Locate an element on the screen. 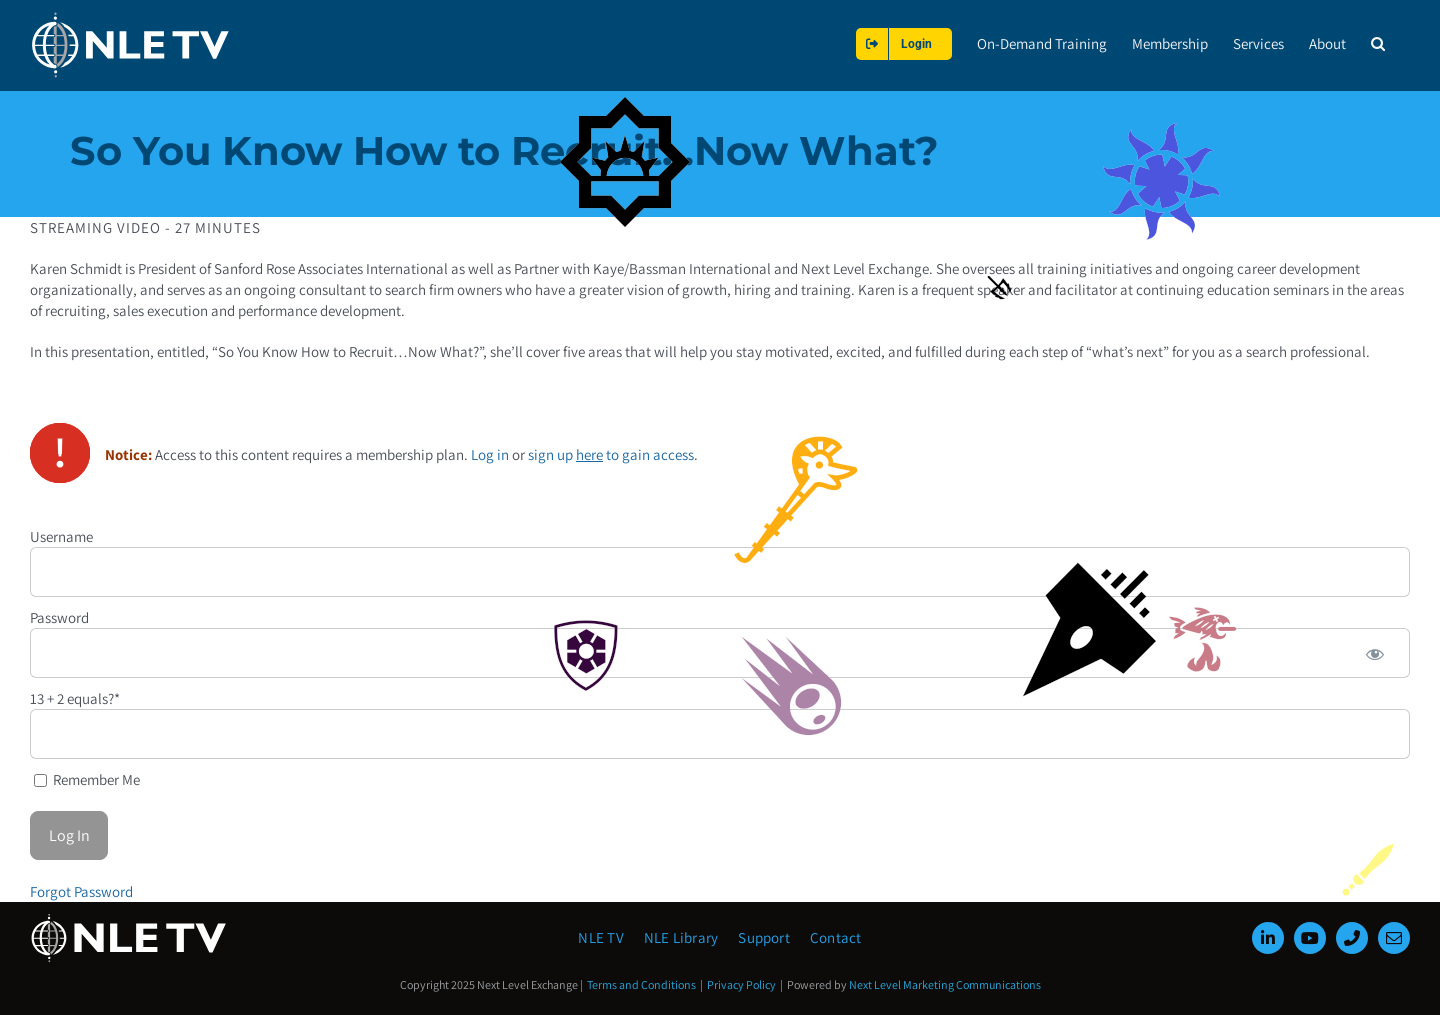  select sword or melee weapon in game is located at coordinates (1368, 869).